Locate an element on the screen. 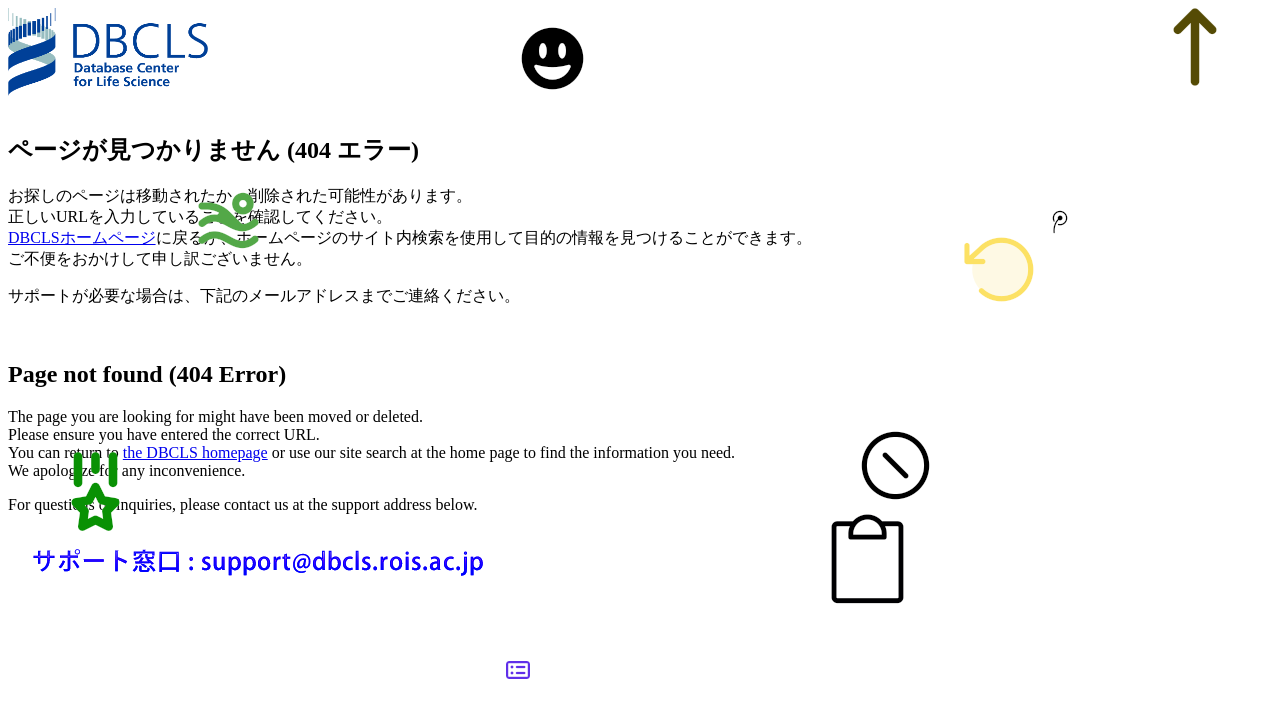 This screenshot has width=1280, height=720. view achievements or awards is located at coordinates (95, 491).